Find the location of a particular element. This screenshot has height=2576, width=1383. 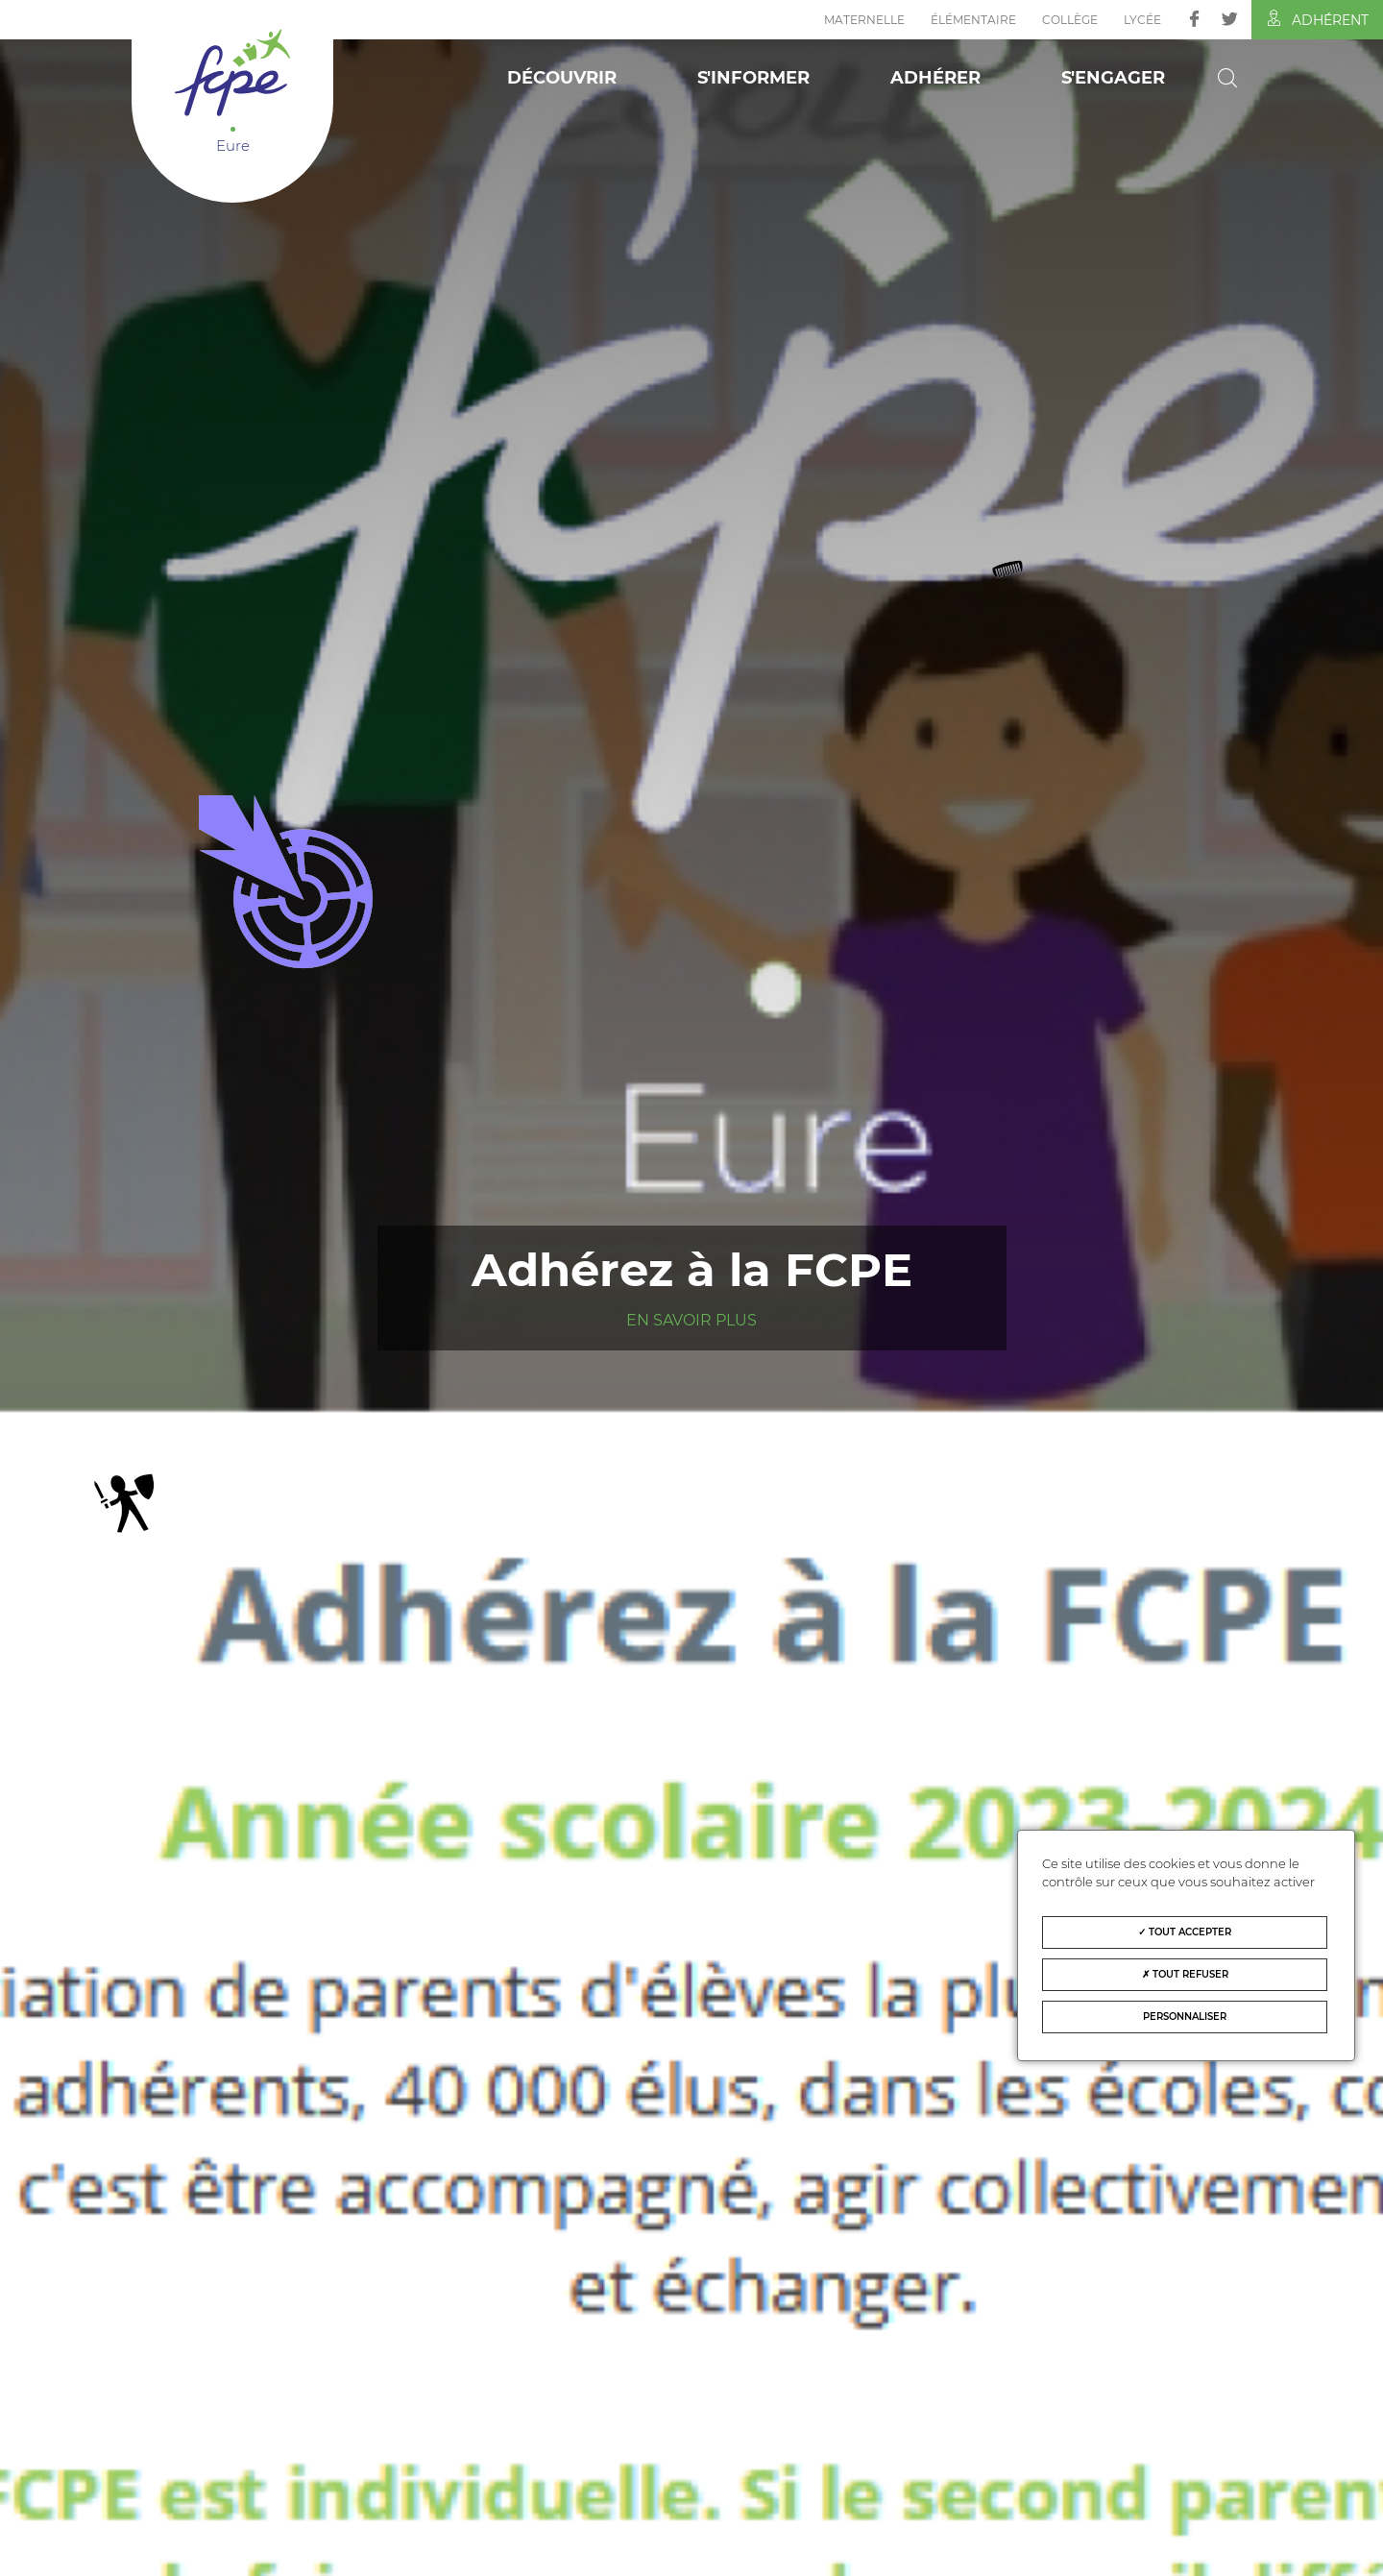

aim or target an objective is located at coordinates (285, 882).